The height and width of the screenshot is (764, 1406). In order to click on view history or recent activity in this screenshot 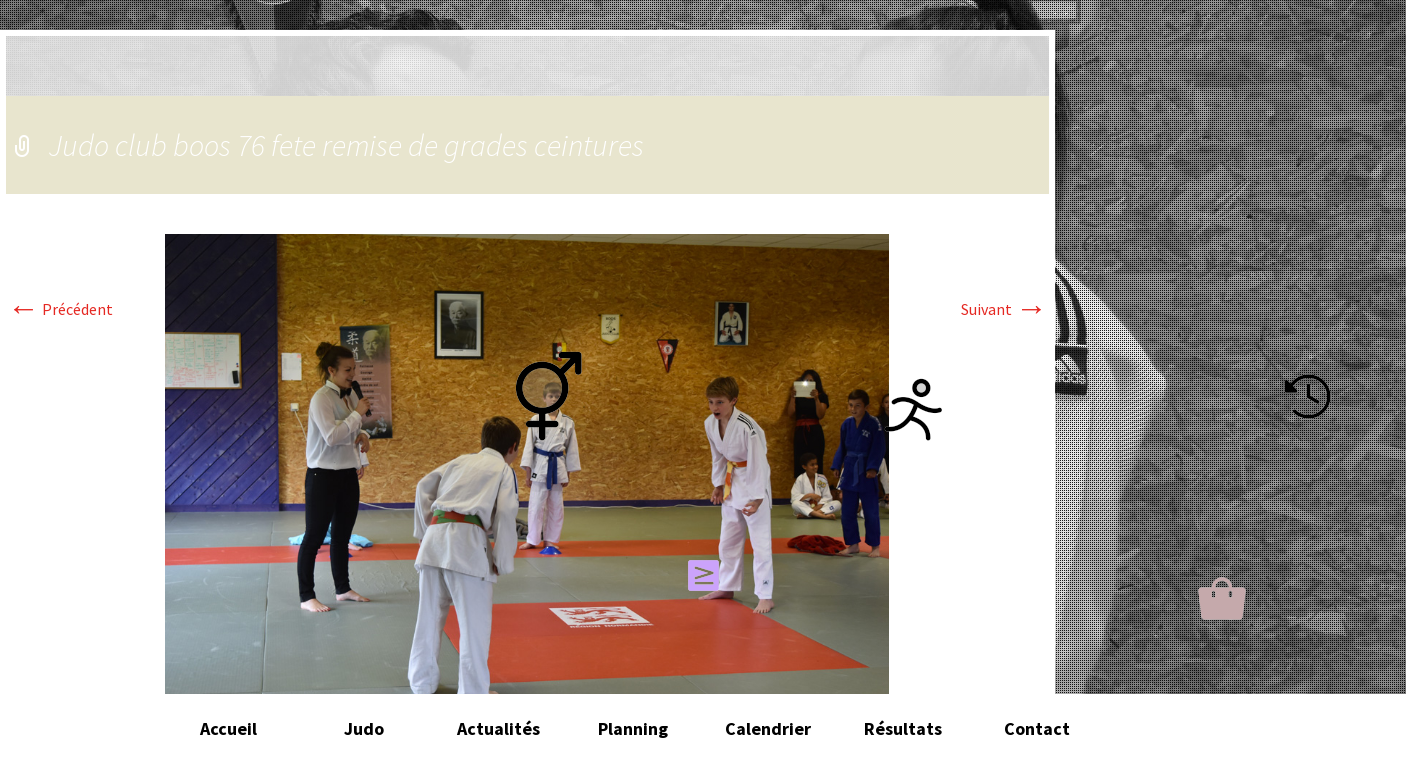, I will do `click(1308, 396)`.